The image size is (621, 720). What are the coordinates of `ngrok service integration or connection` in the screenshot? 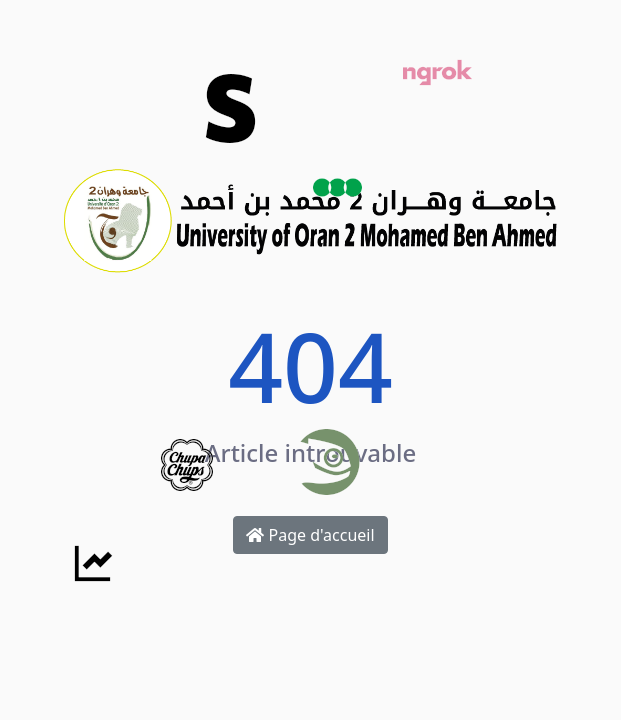 It's located at (437, 72).